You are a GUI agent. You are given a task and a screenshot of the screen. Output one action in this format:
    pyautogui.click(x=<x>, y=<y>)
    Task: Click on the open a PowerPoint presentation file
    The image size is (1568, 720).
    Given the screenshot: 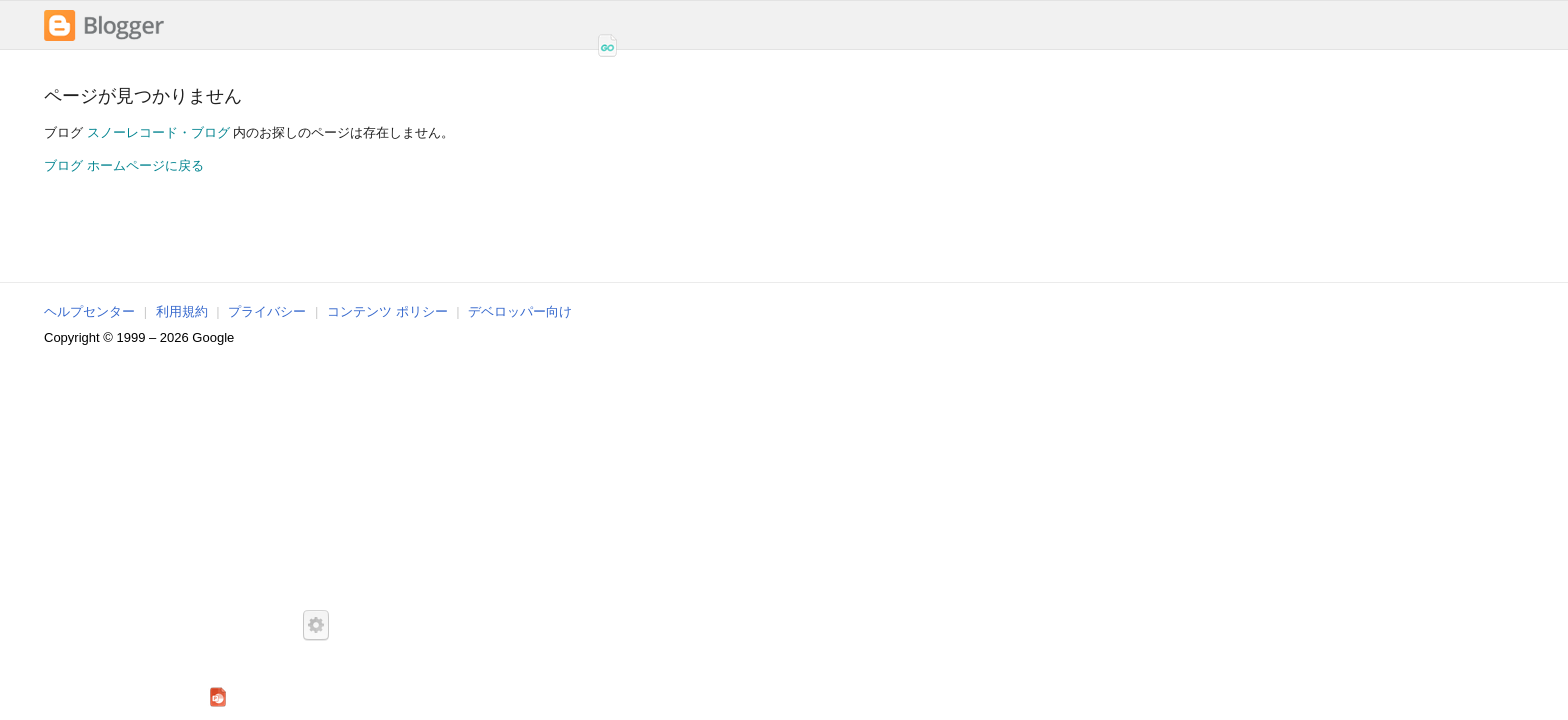 What is the action you would take?
    pyautogui.click(x=218, y=697)
    